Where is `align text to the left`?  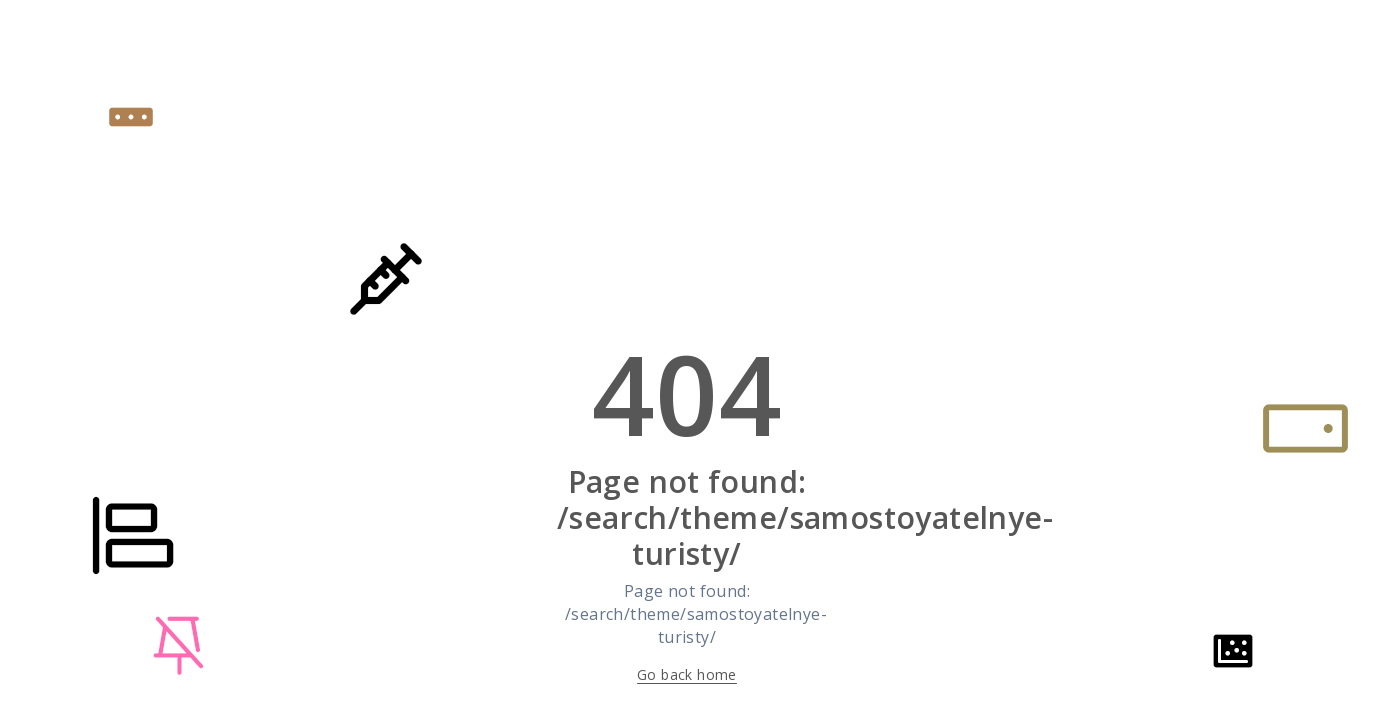
align text to the left is located at coordinates (131, 535).